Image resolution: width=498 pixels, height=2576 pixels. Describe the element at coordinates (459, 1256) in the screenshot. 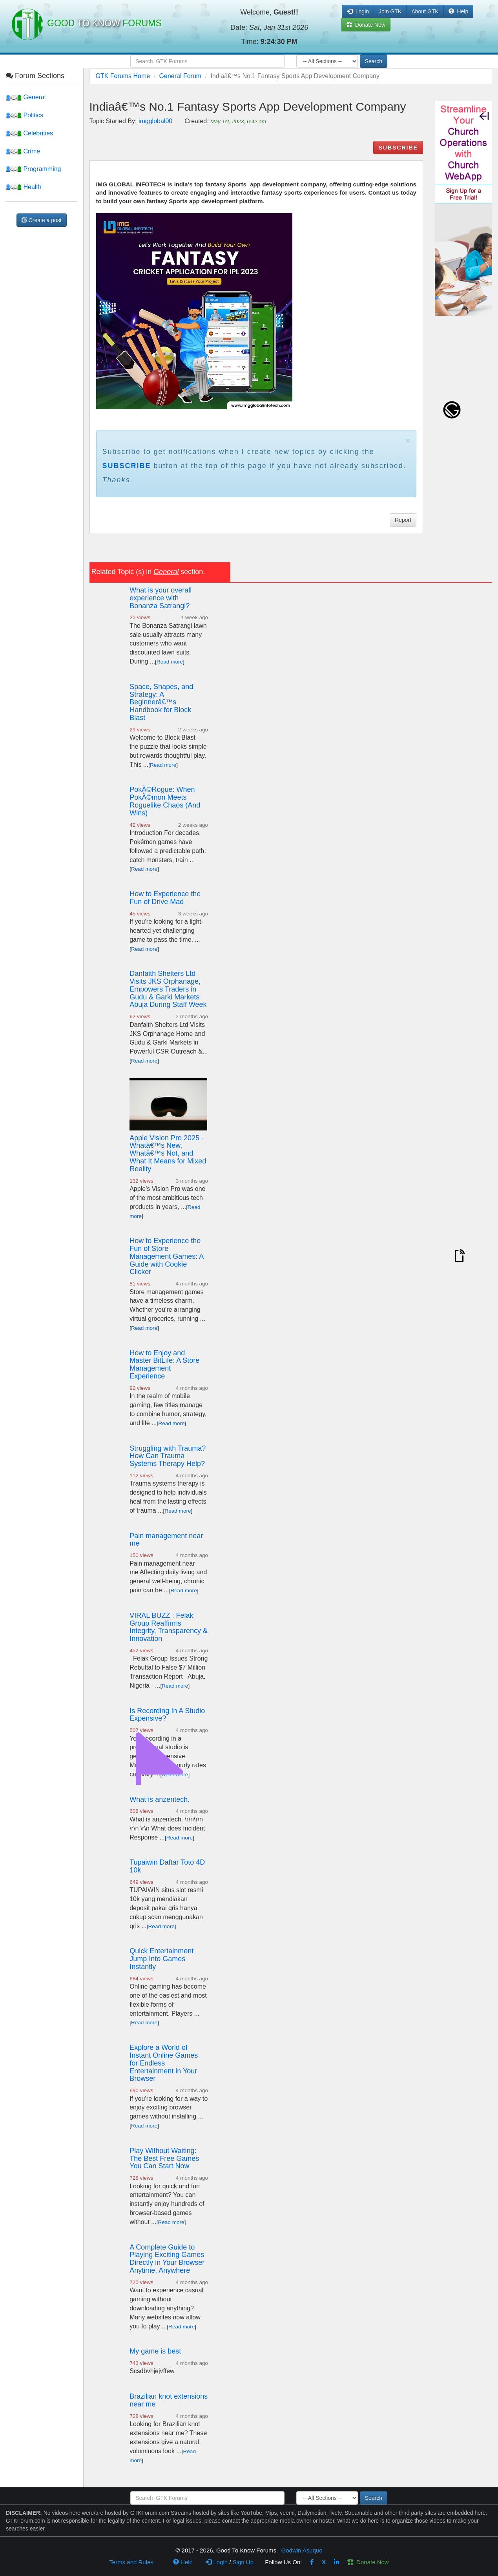

I see `enable mobile hotspot` at that location.